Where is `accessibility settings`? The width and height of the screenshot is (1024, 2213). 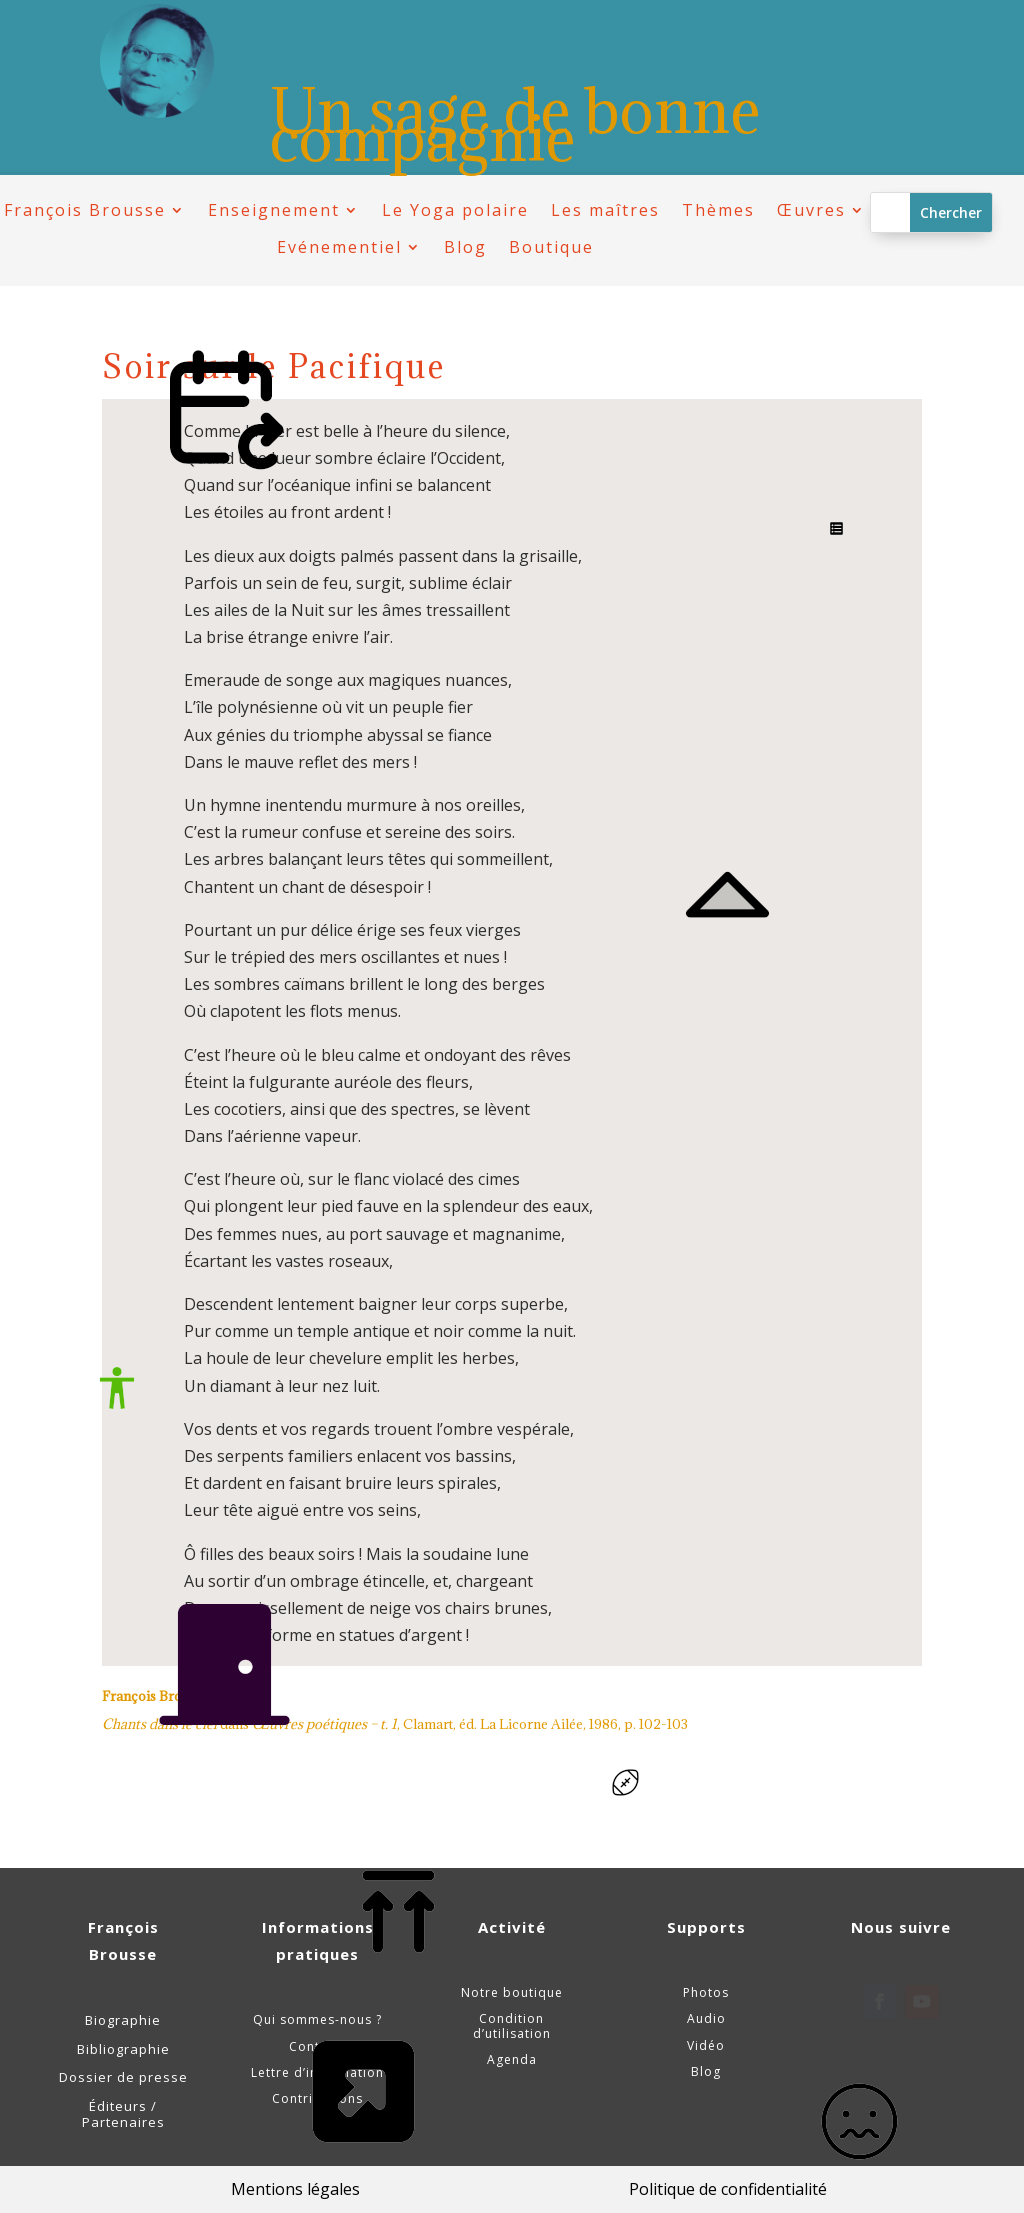
accessibility settings is located at coordinates (117, 1388).